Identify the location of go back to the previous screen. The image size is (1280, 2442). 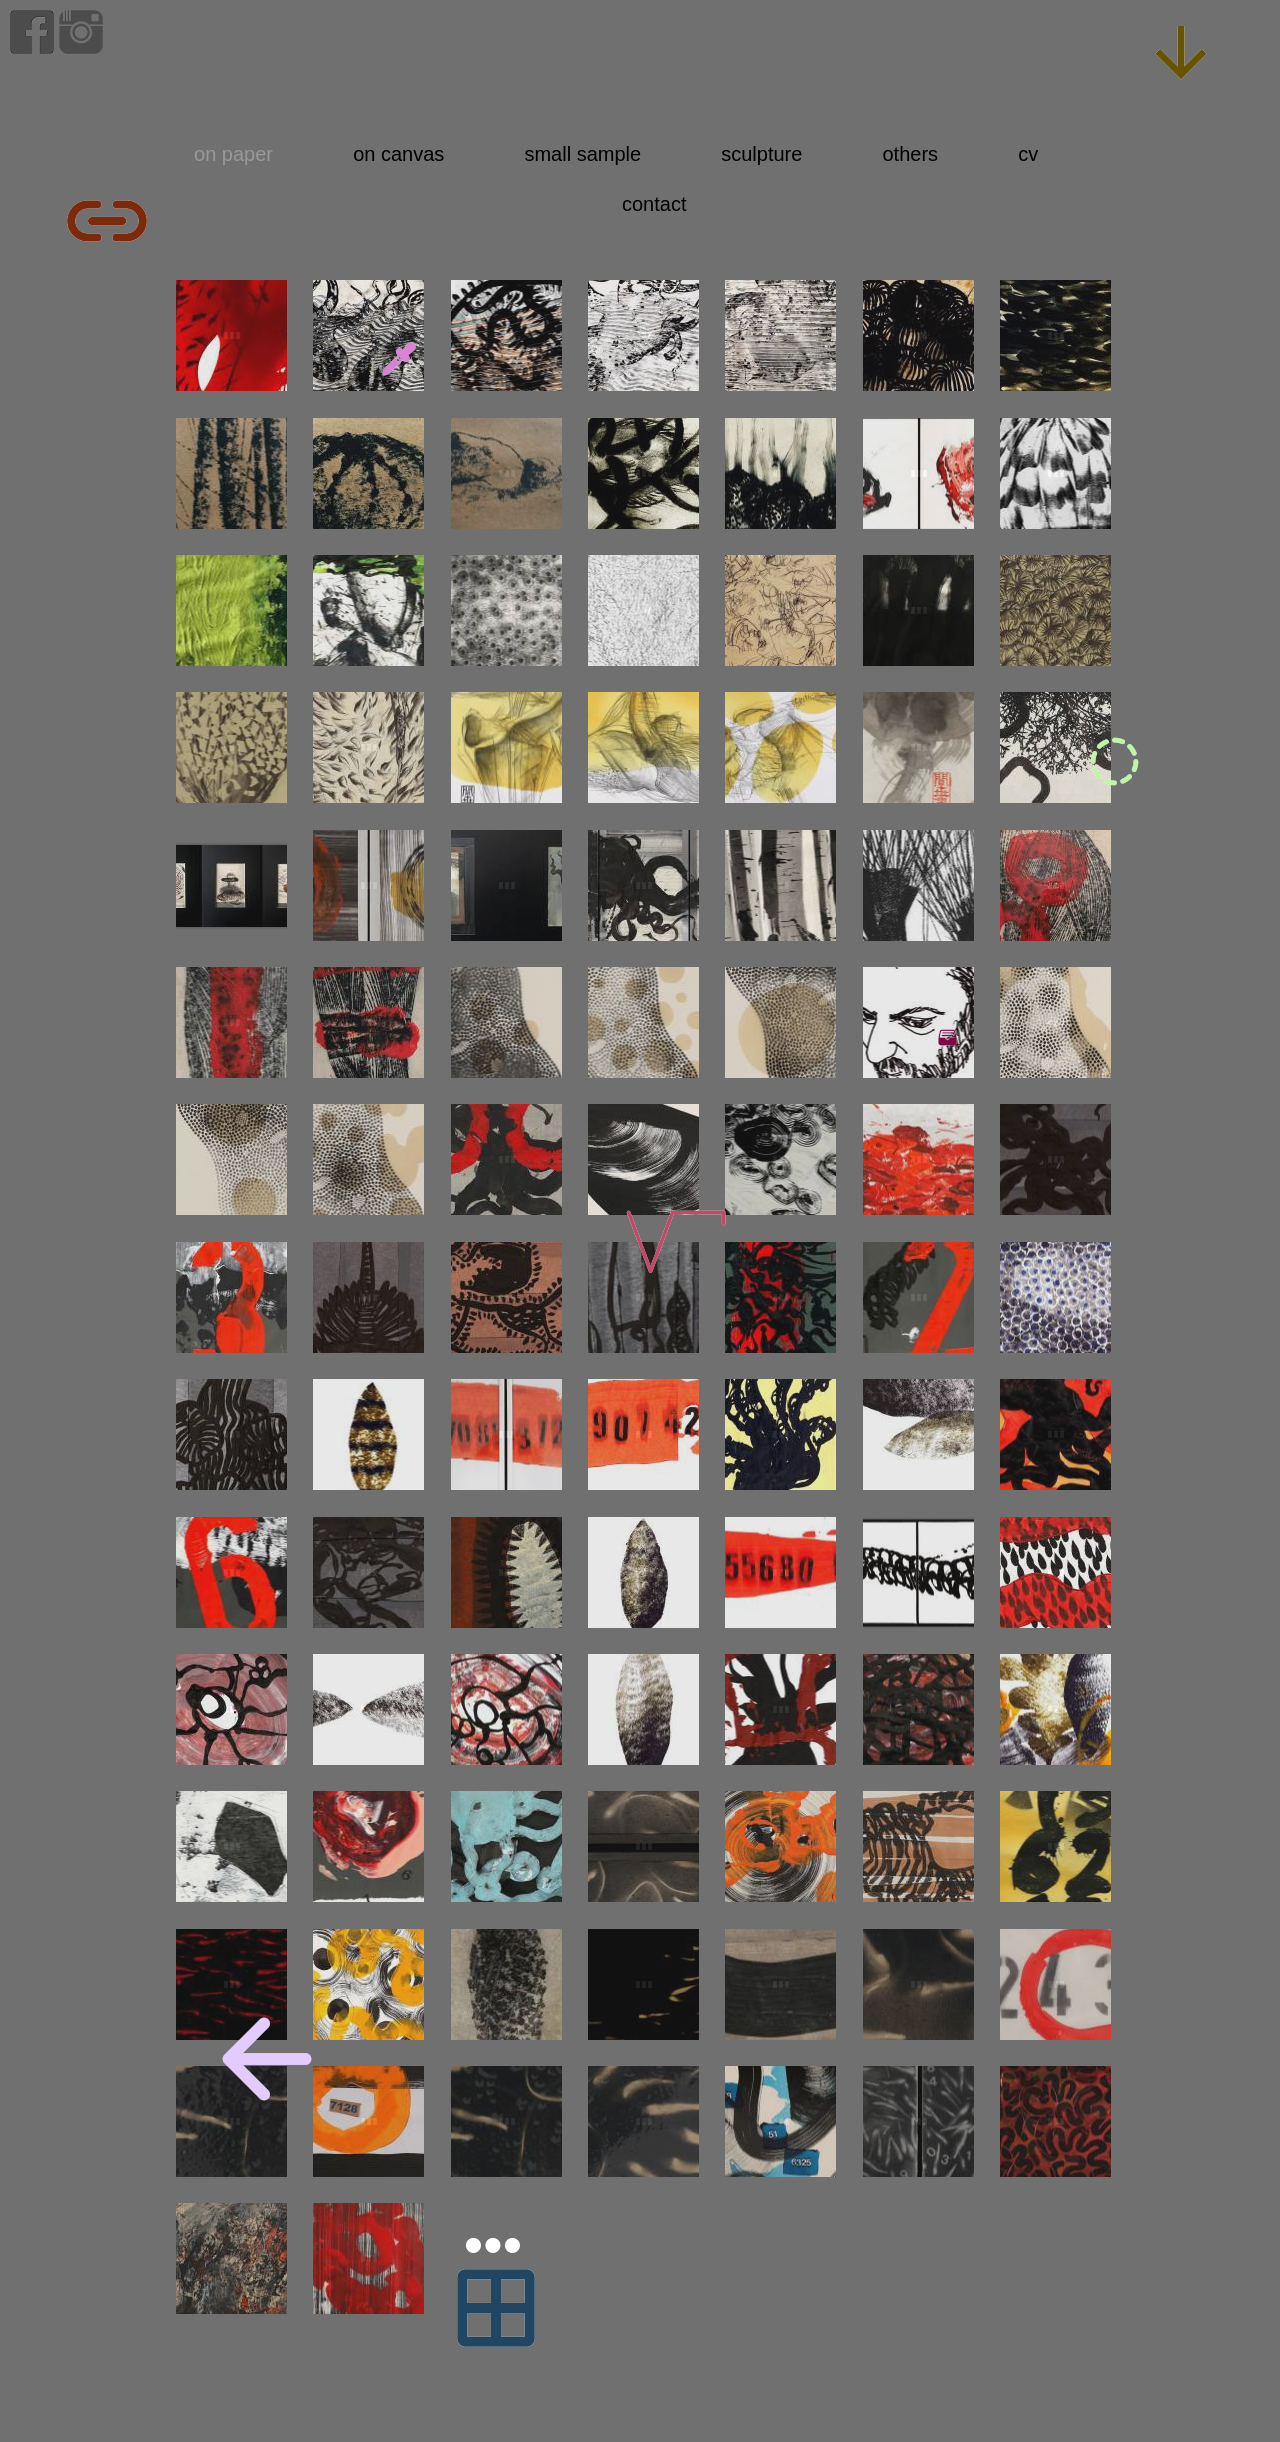
(267, 2059).